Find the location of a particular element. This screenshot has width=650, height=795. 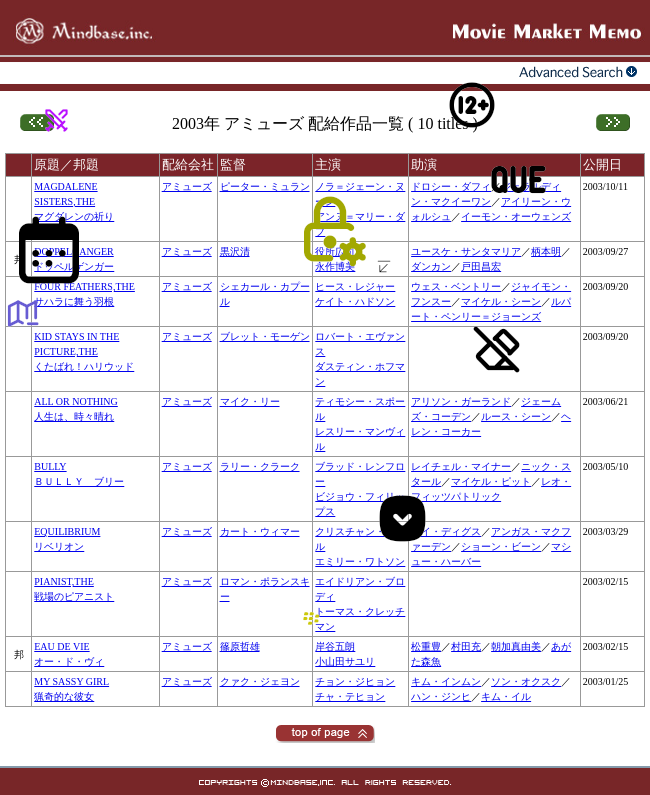

remove a location from the map is located at coordinates (22, 313).